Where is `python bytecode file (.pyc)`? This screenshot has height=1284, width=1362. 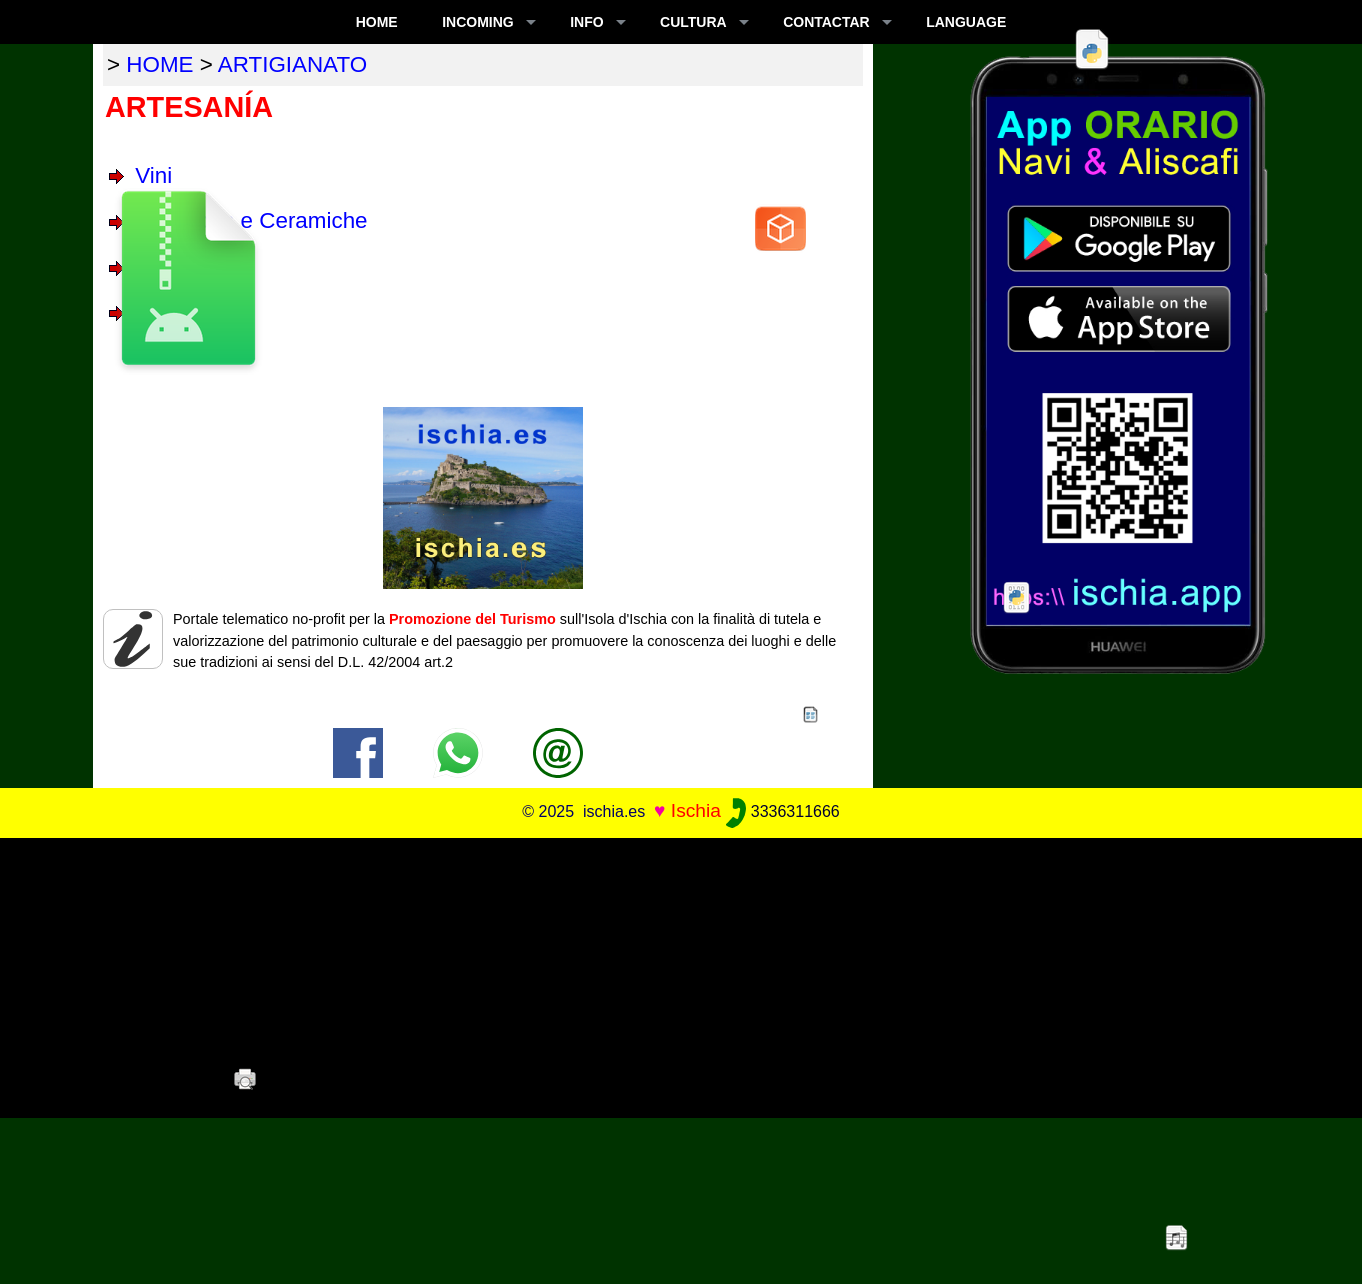
python bytecode file (.pyc) is located at coordinates (1016, 597).